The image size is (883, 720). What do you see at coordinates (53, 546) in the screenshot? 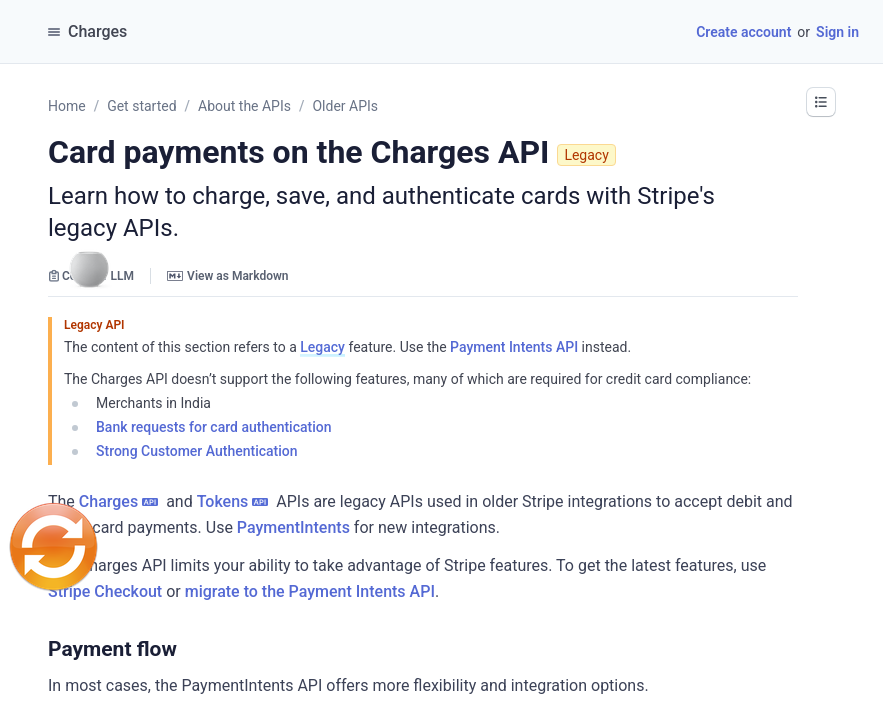
I see `sync data across devices` at bounding box center [53, 546].